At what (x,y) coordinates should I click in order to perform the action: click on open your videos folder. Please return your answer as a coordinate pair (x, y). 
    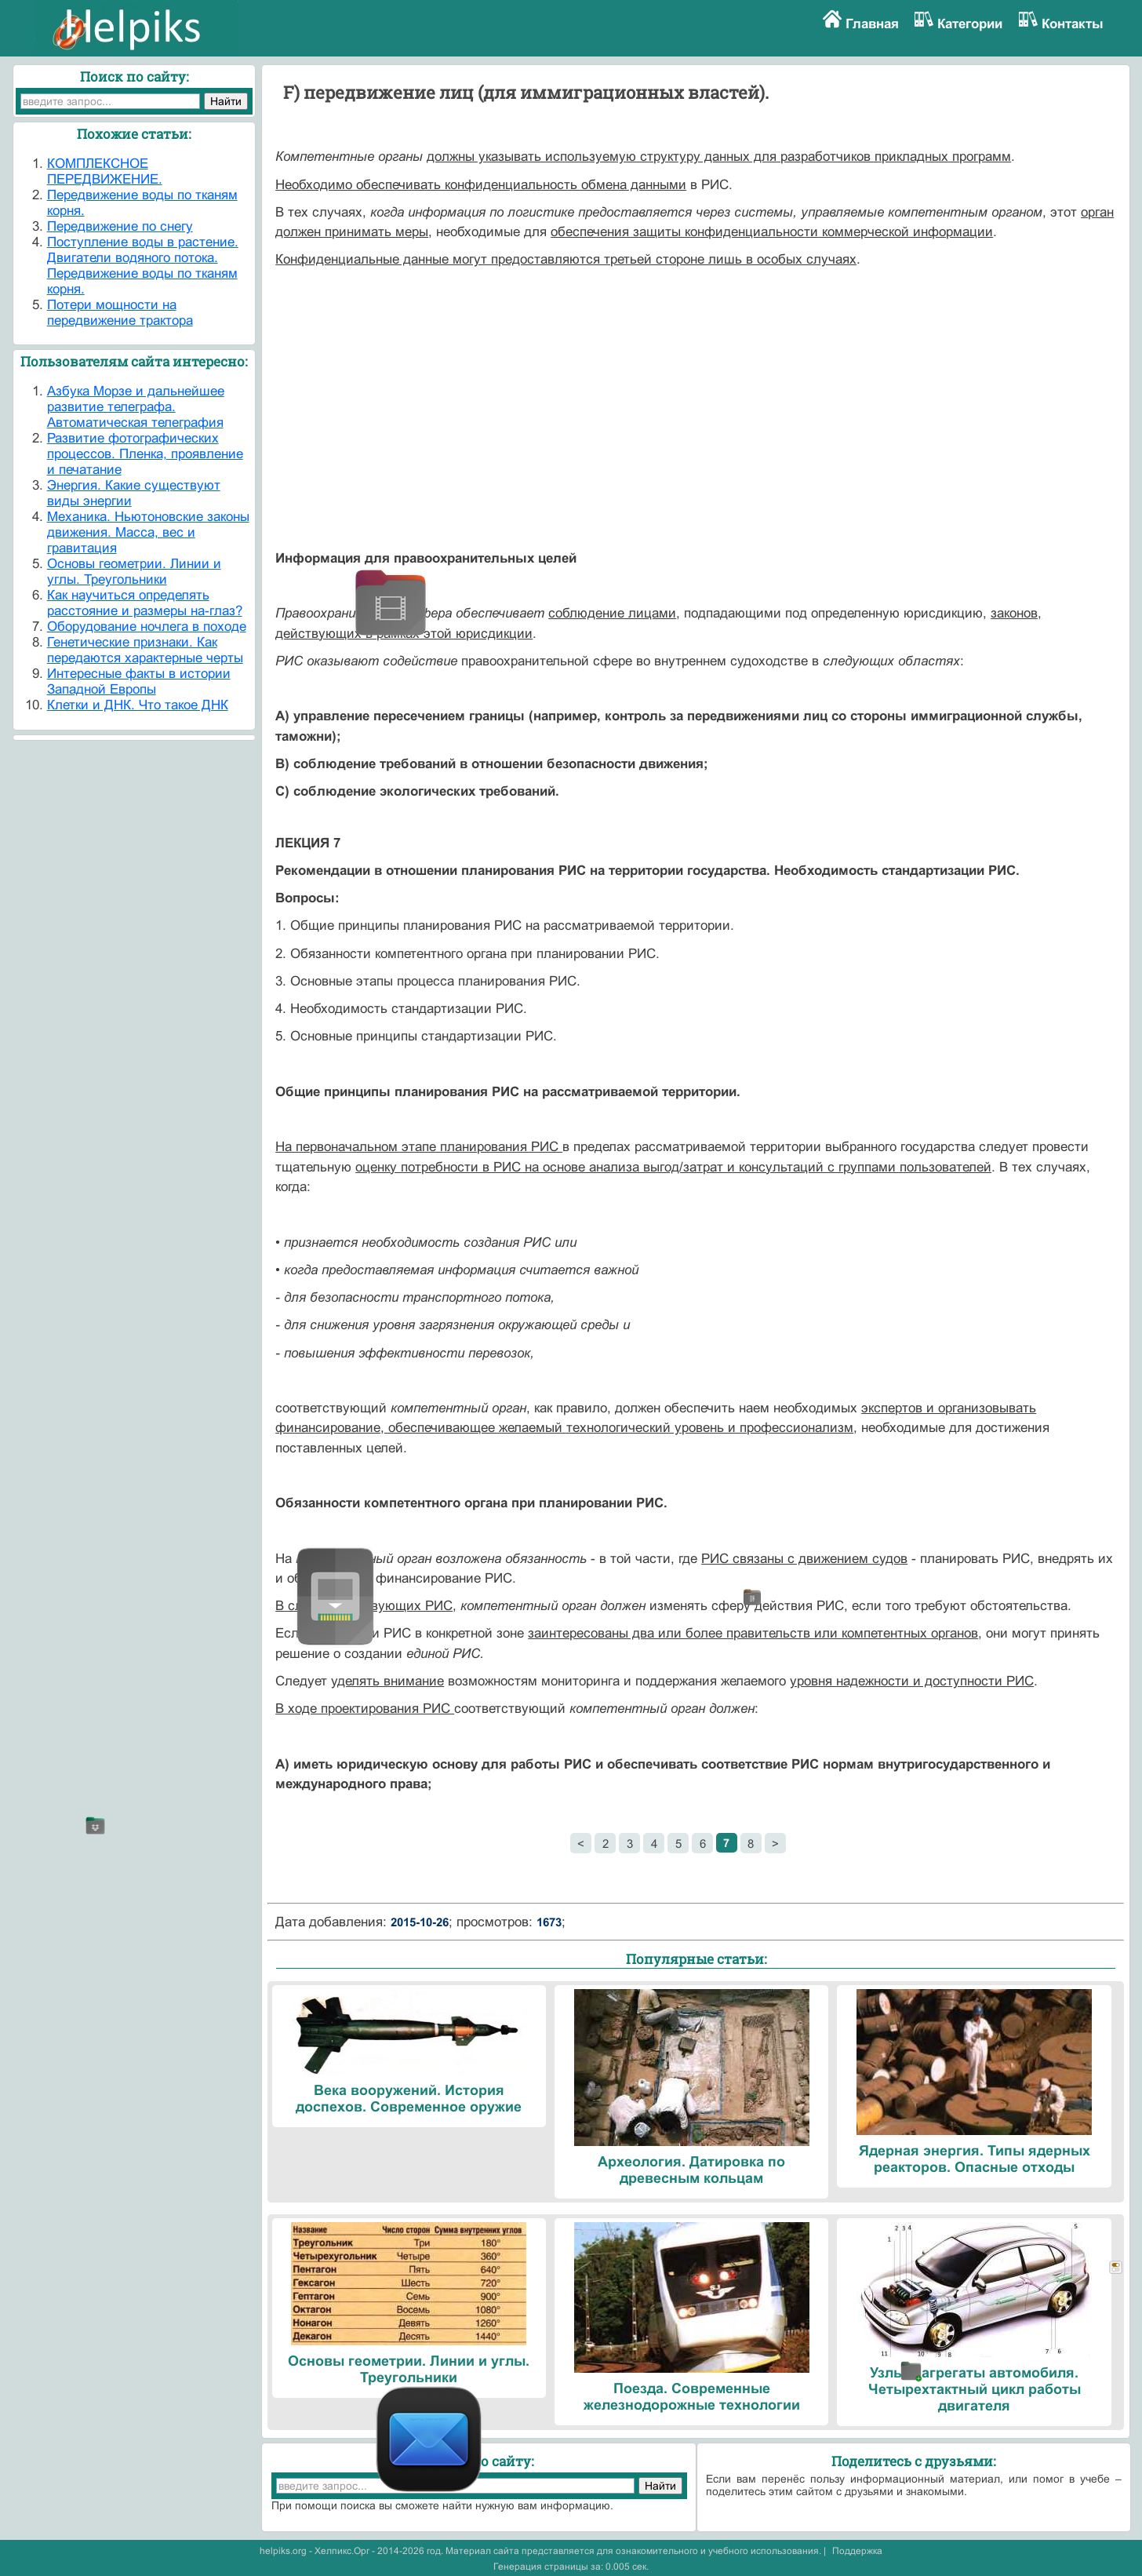
    Looking at the image, I should click on (391, 603).